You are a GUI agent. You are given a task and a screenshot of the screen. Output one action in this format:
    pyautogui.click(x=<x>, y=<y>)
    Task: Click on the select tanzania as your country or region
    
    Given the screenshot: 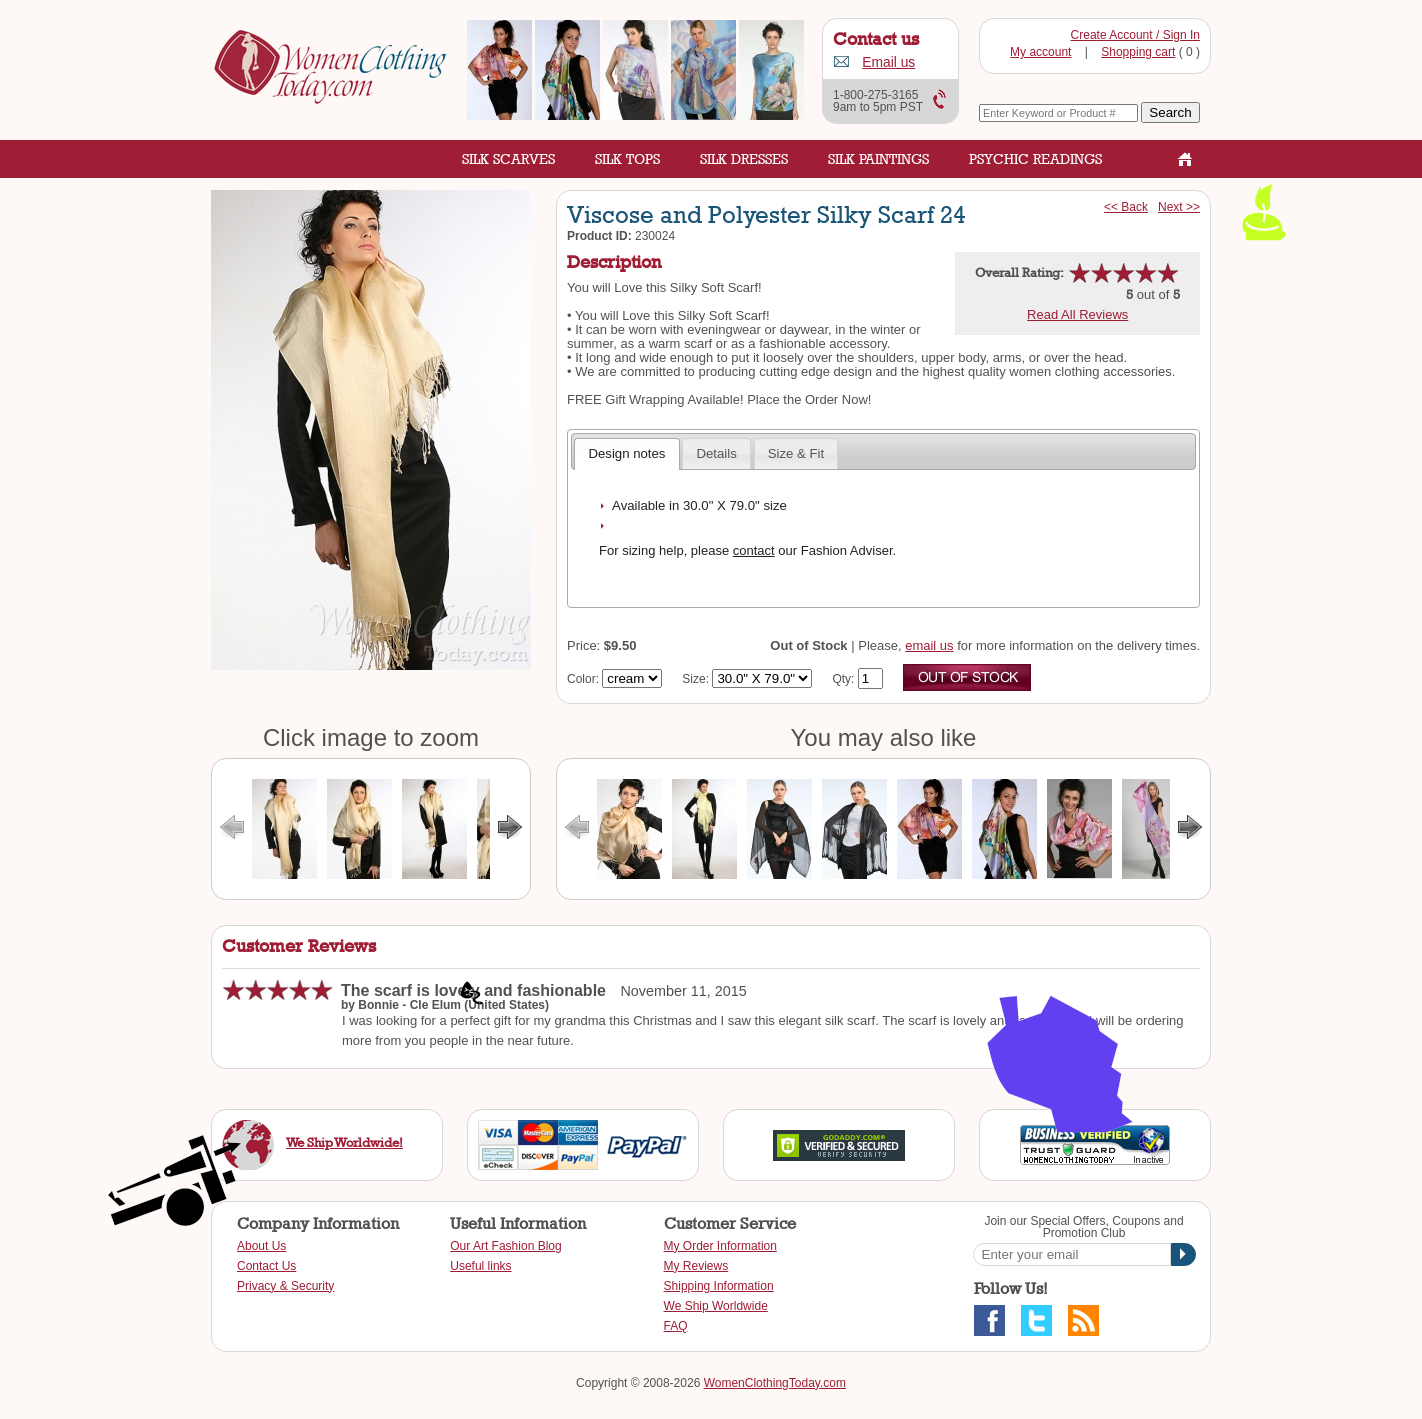 What is the action you would take?
    pyautogui.click(x=1060, y=1064)
    